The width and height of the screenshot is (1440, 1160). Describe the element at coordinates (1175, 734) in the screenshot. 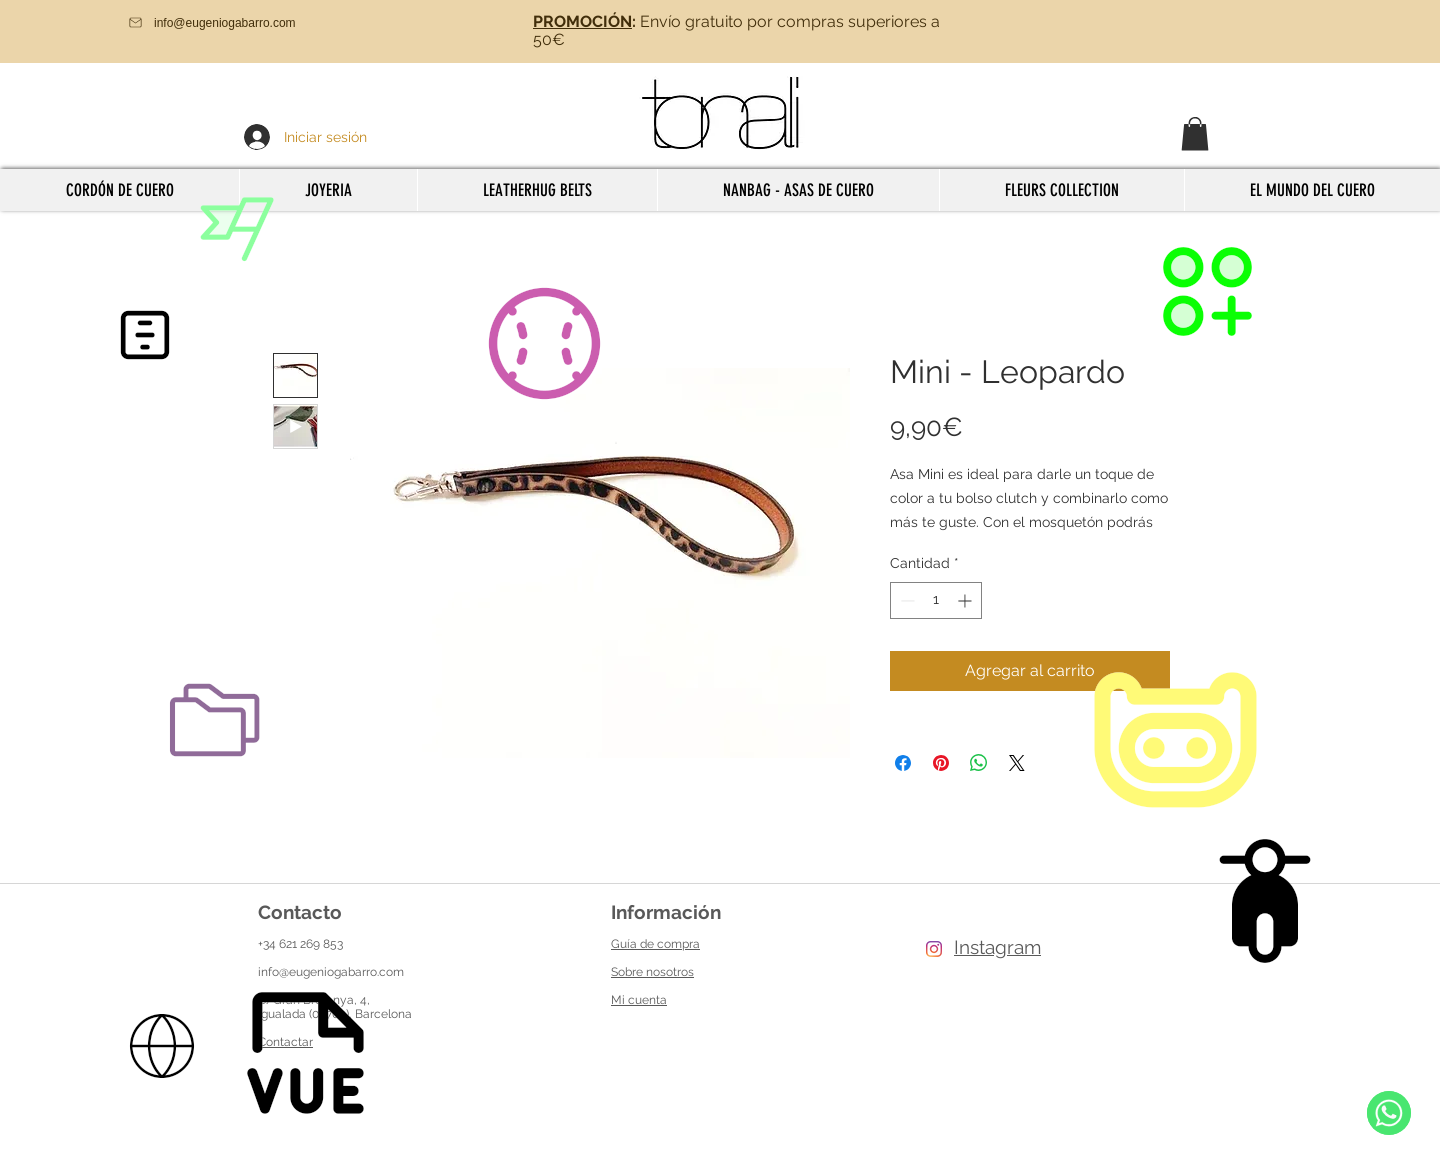

I see `finn the human character icon from adventure time` at that location.